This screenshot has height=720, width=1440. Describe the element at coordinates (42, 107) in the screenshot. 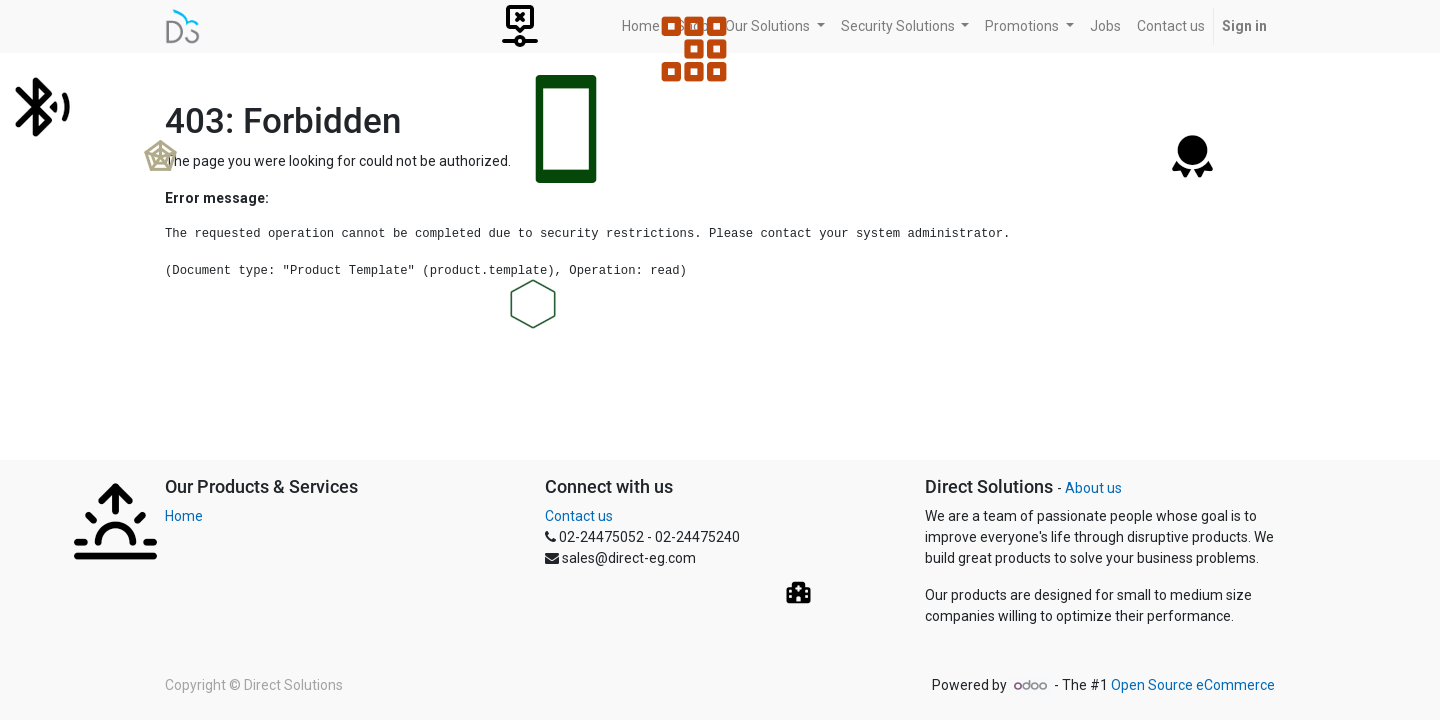

I see `bluetooth audio device connected` at that location.